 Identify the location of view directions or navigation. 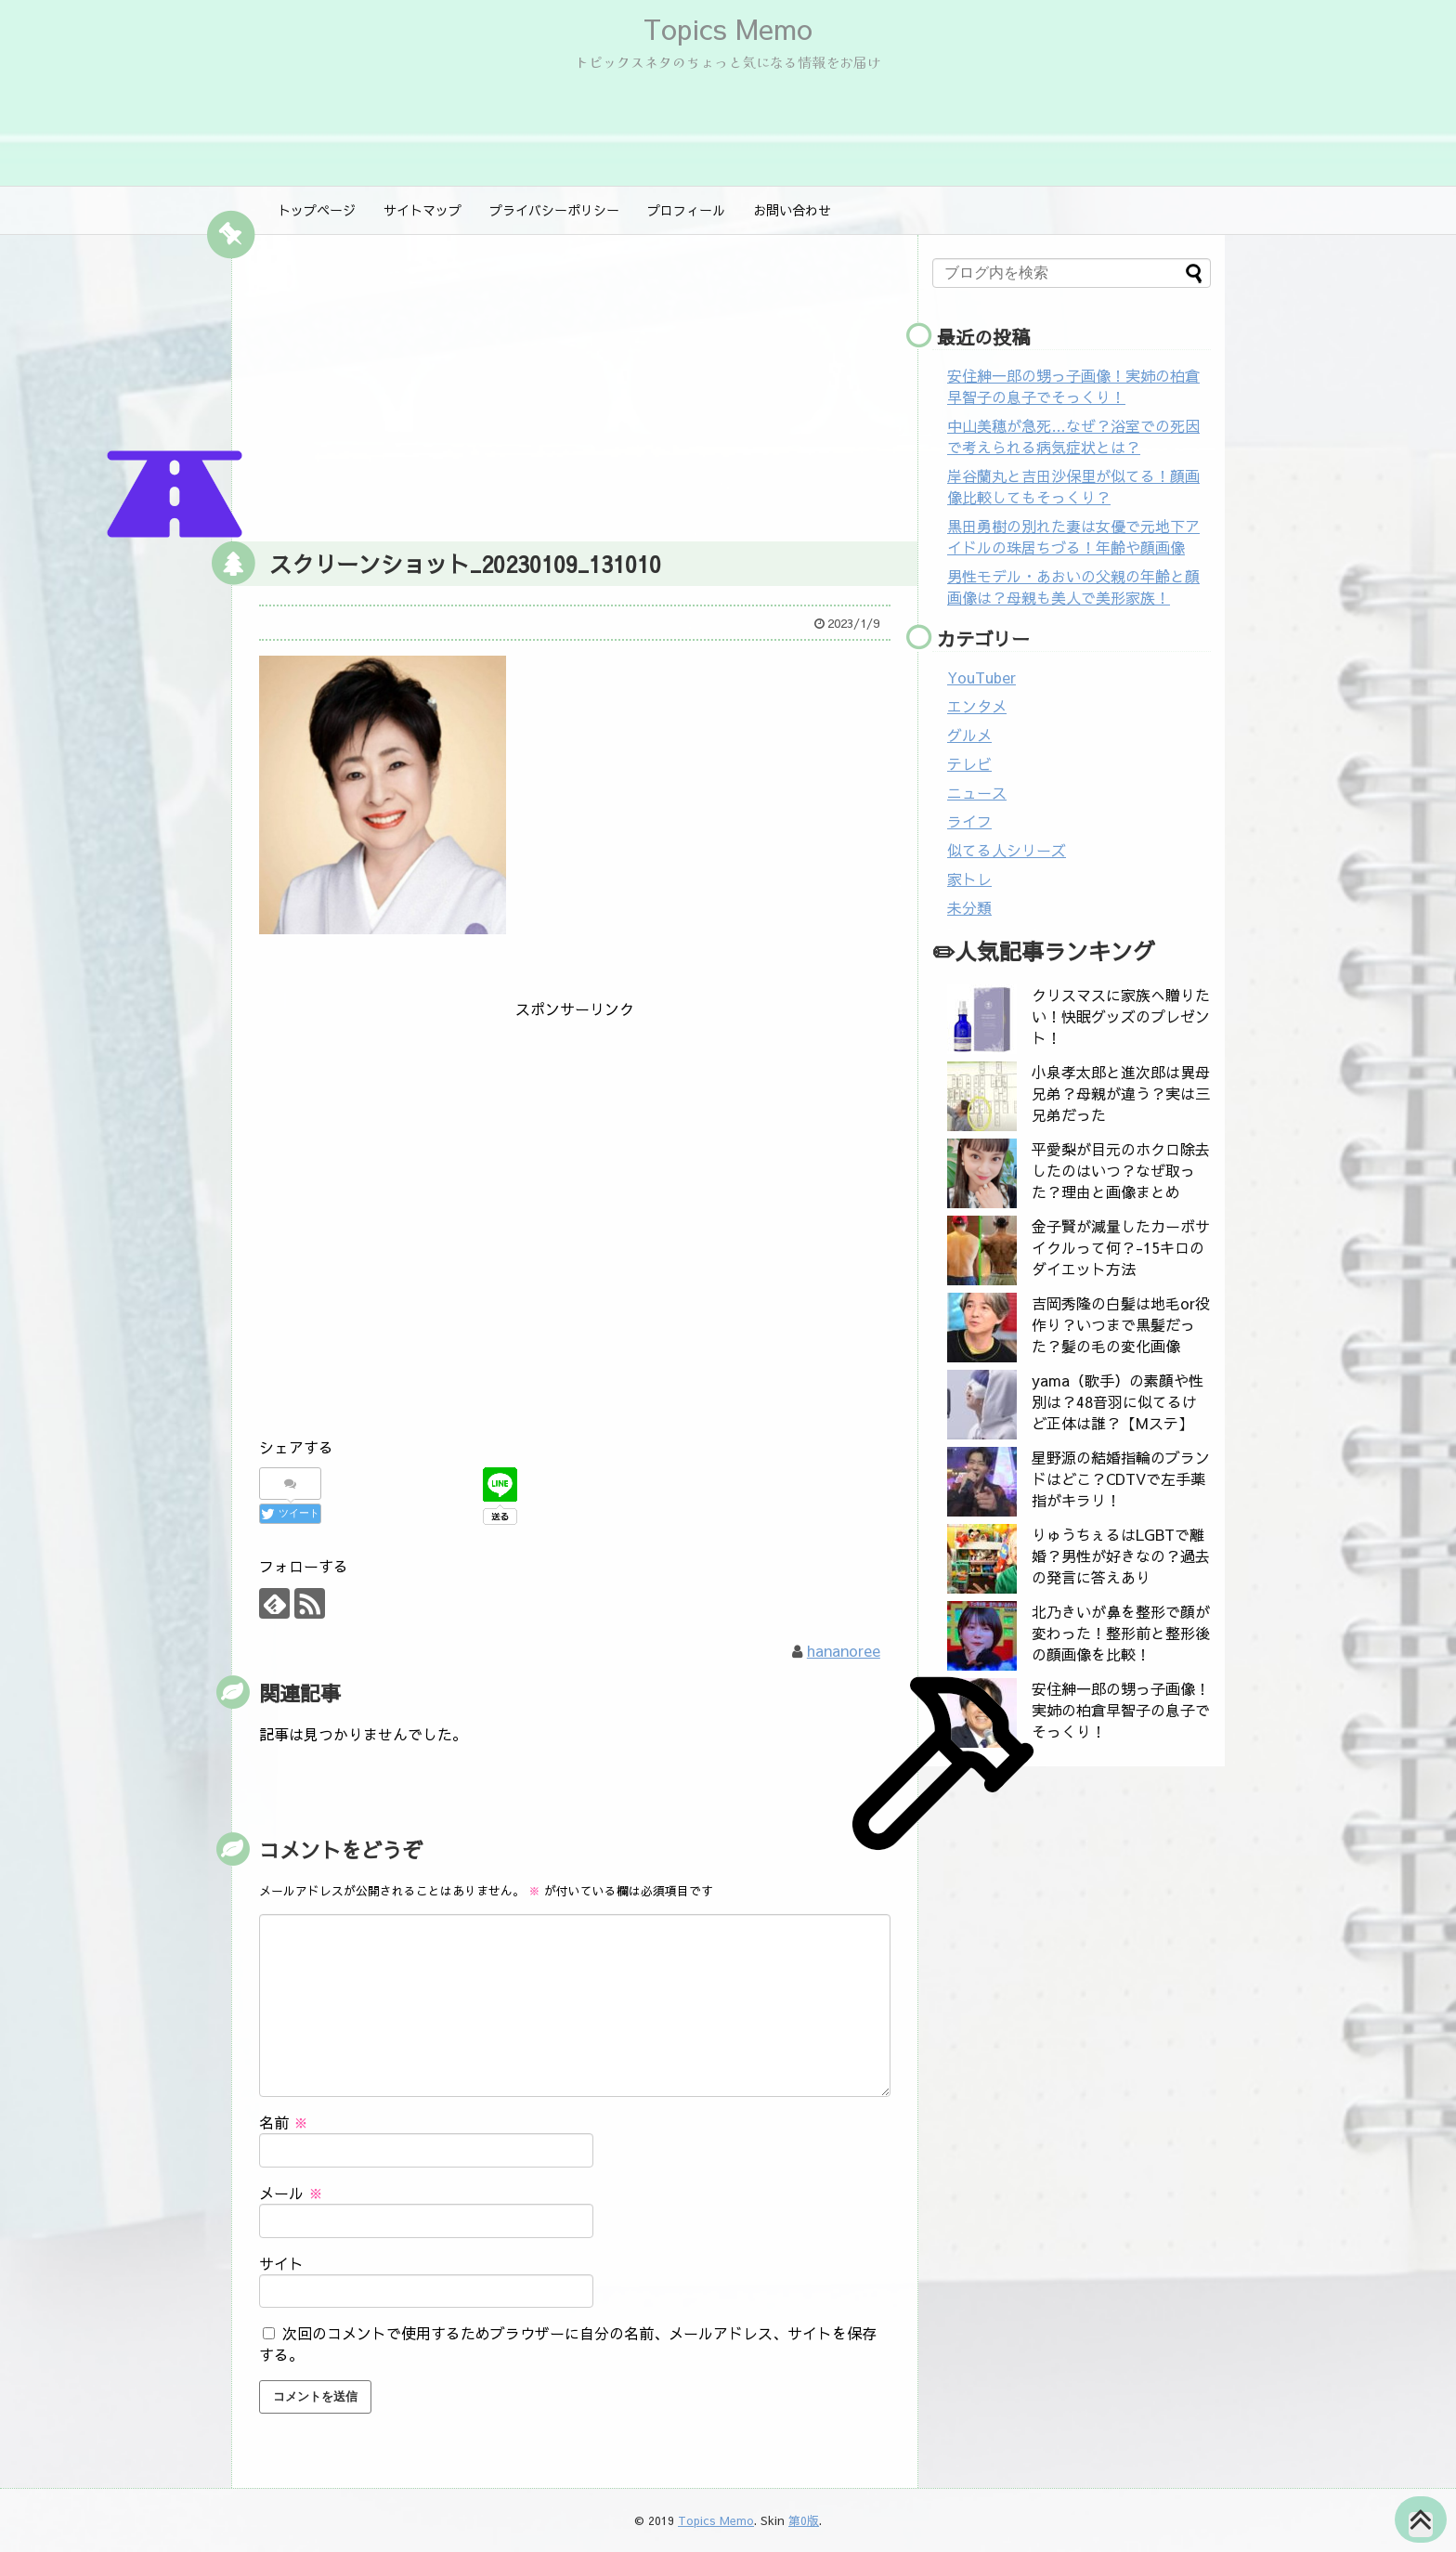
(175, 494).